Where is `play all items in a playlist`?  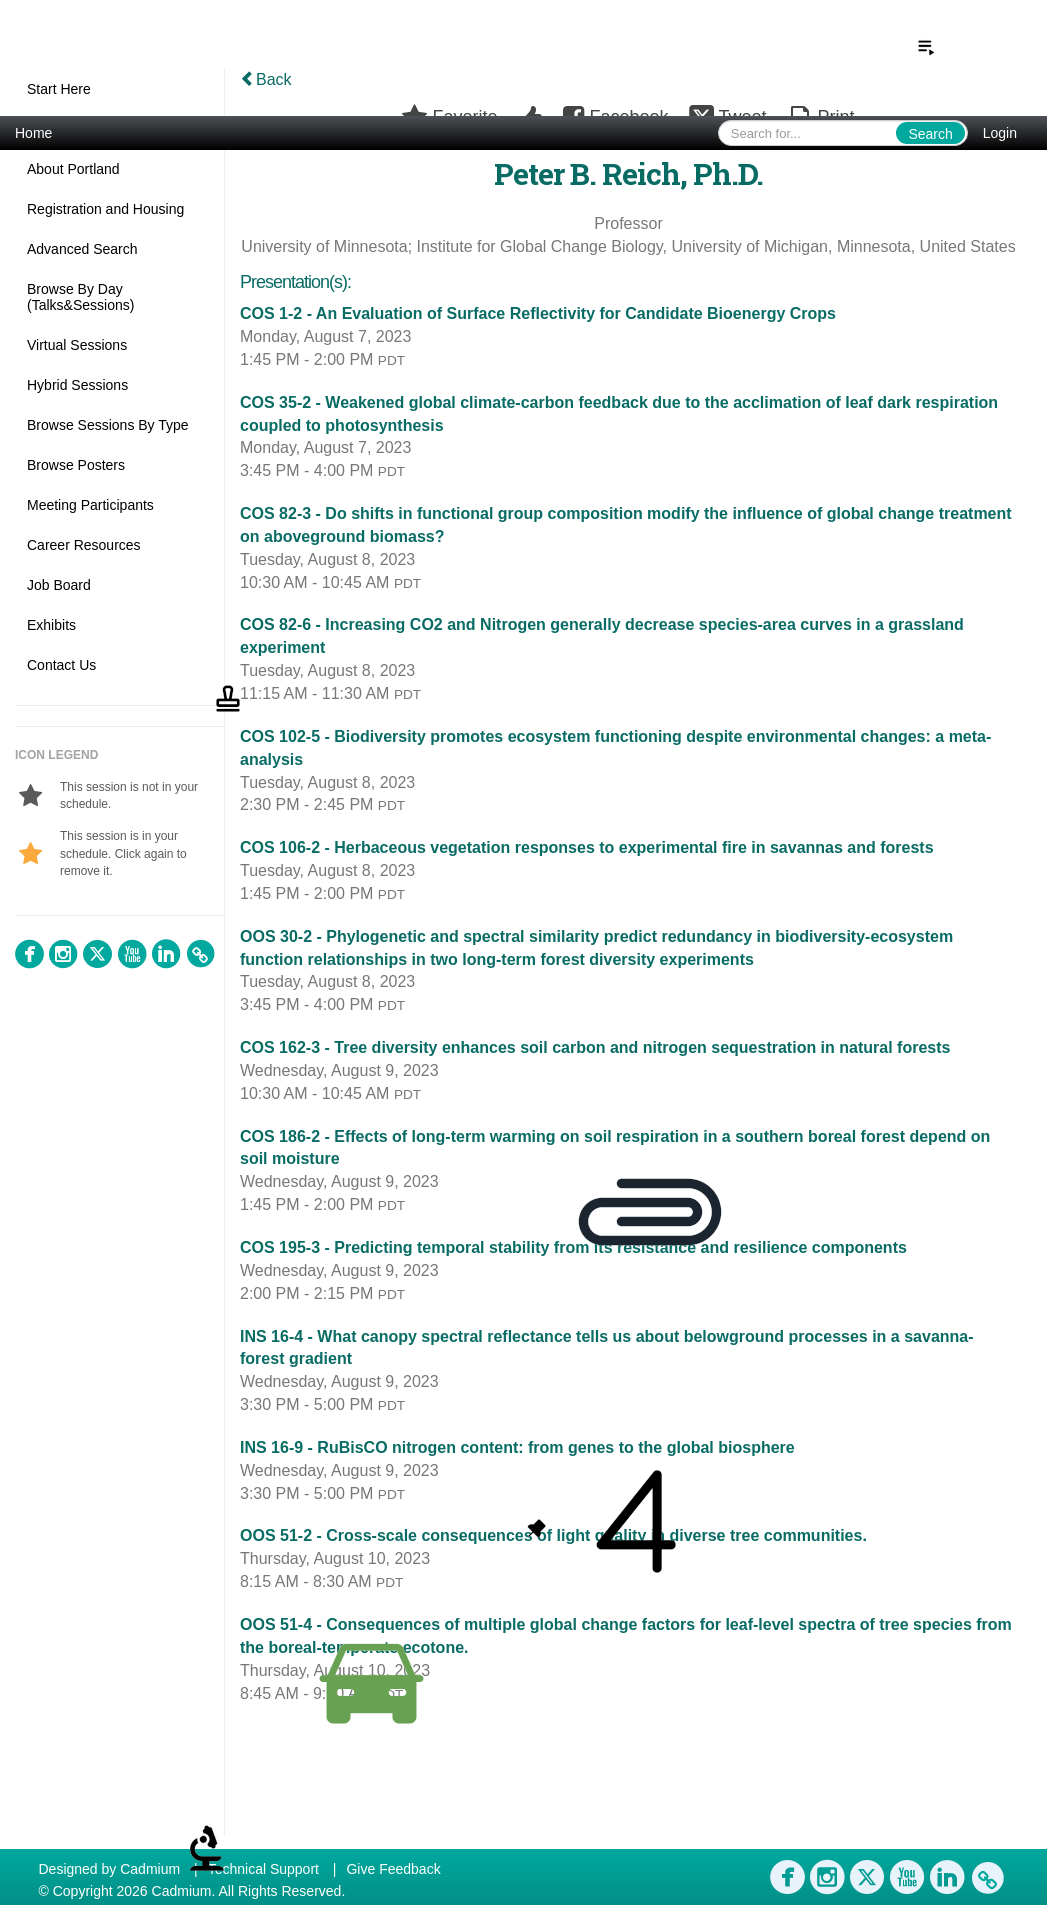 play all items in a playlist is located at coordinates (927, 47).